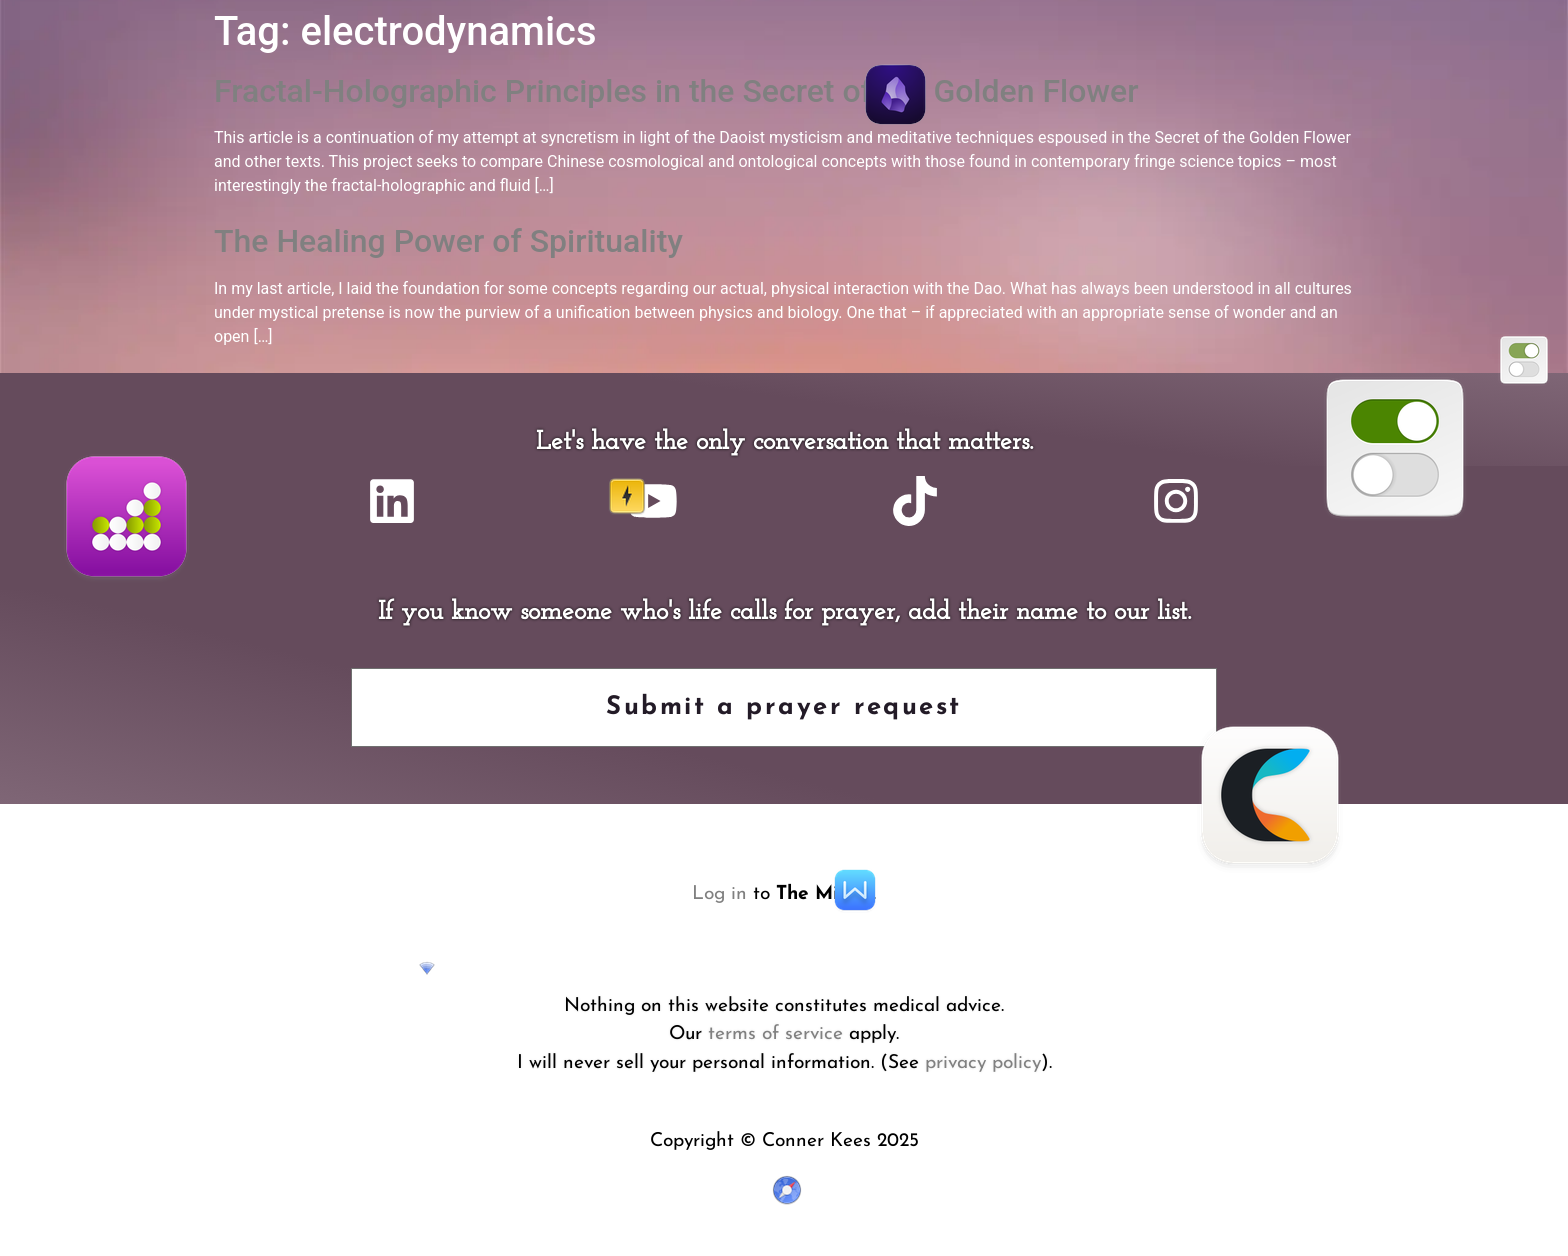 Image resolution: width=1568 pixels, height=1256 pixels. I want to click on open calligra gemini app, so click(1270, 795).